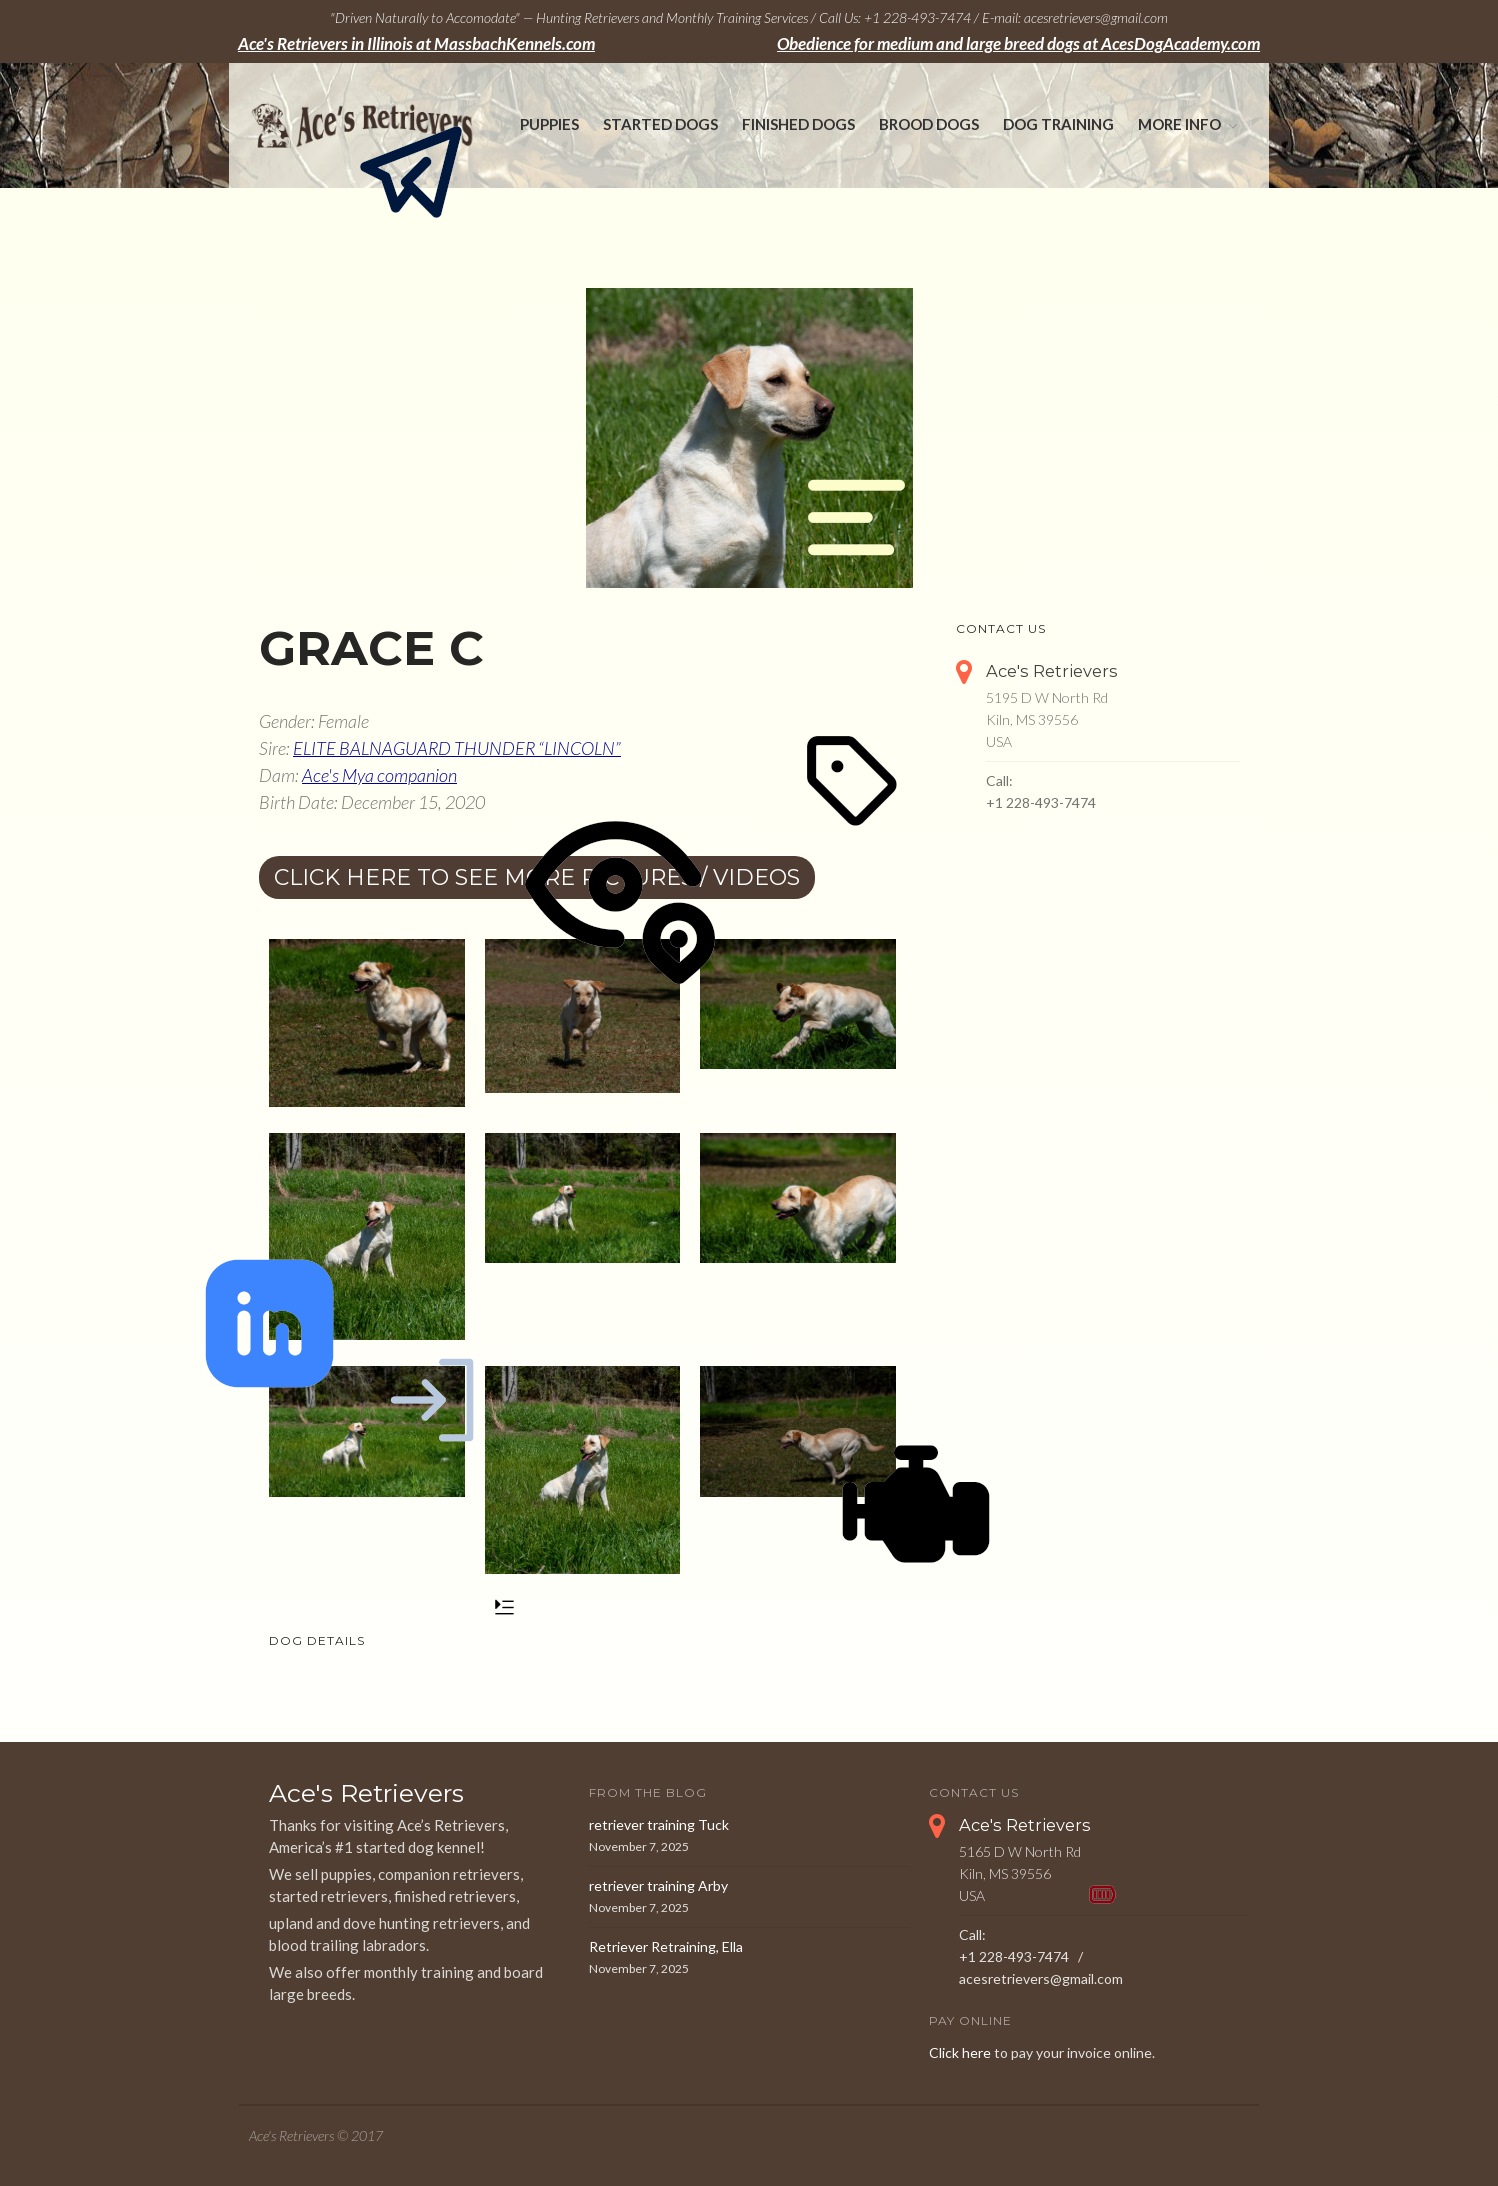  Describe the element at coordinates (849, 778) in the screenshot. I see `add or manage tags` at that location.